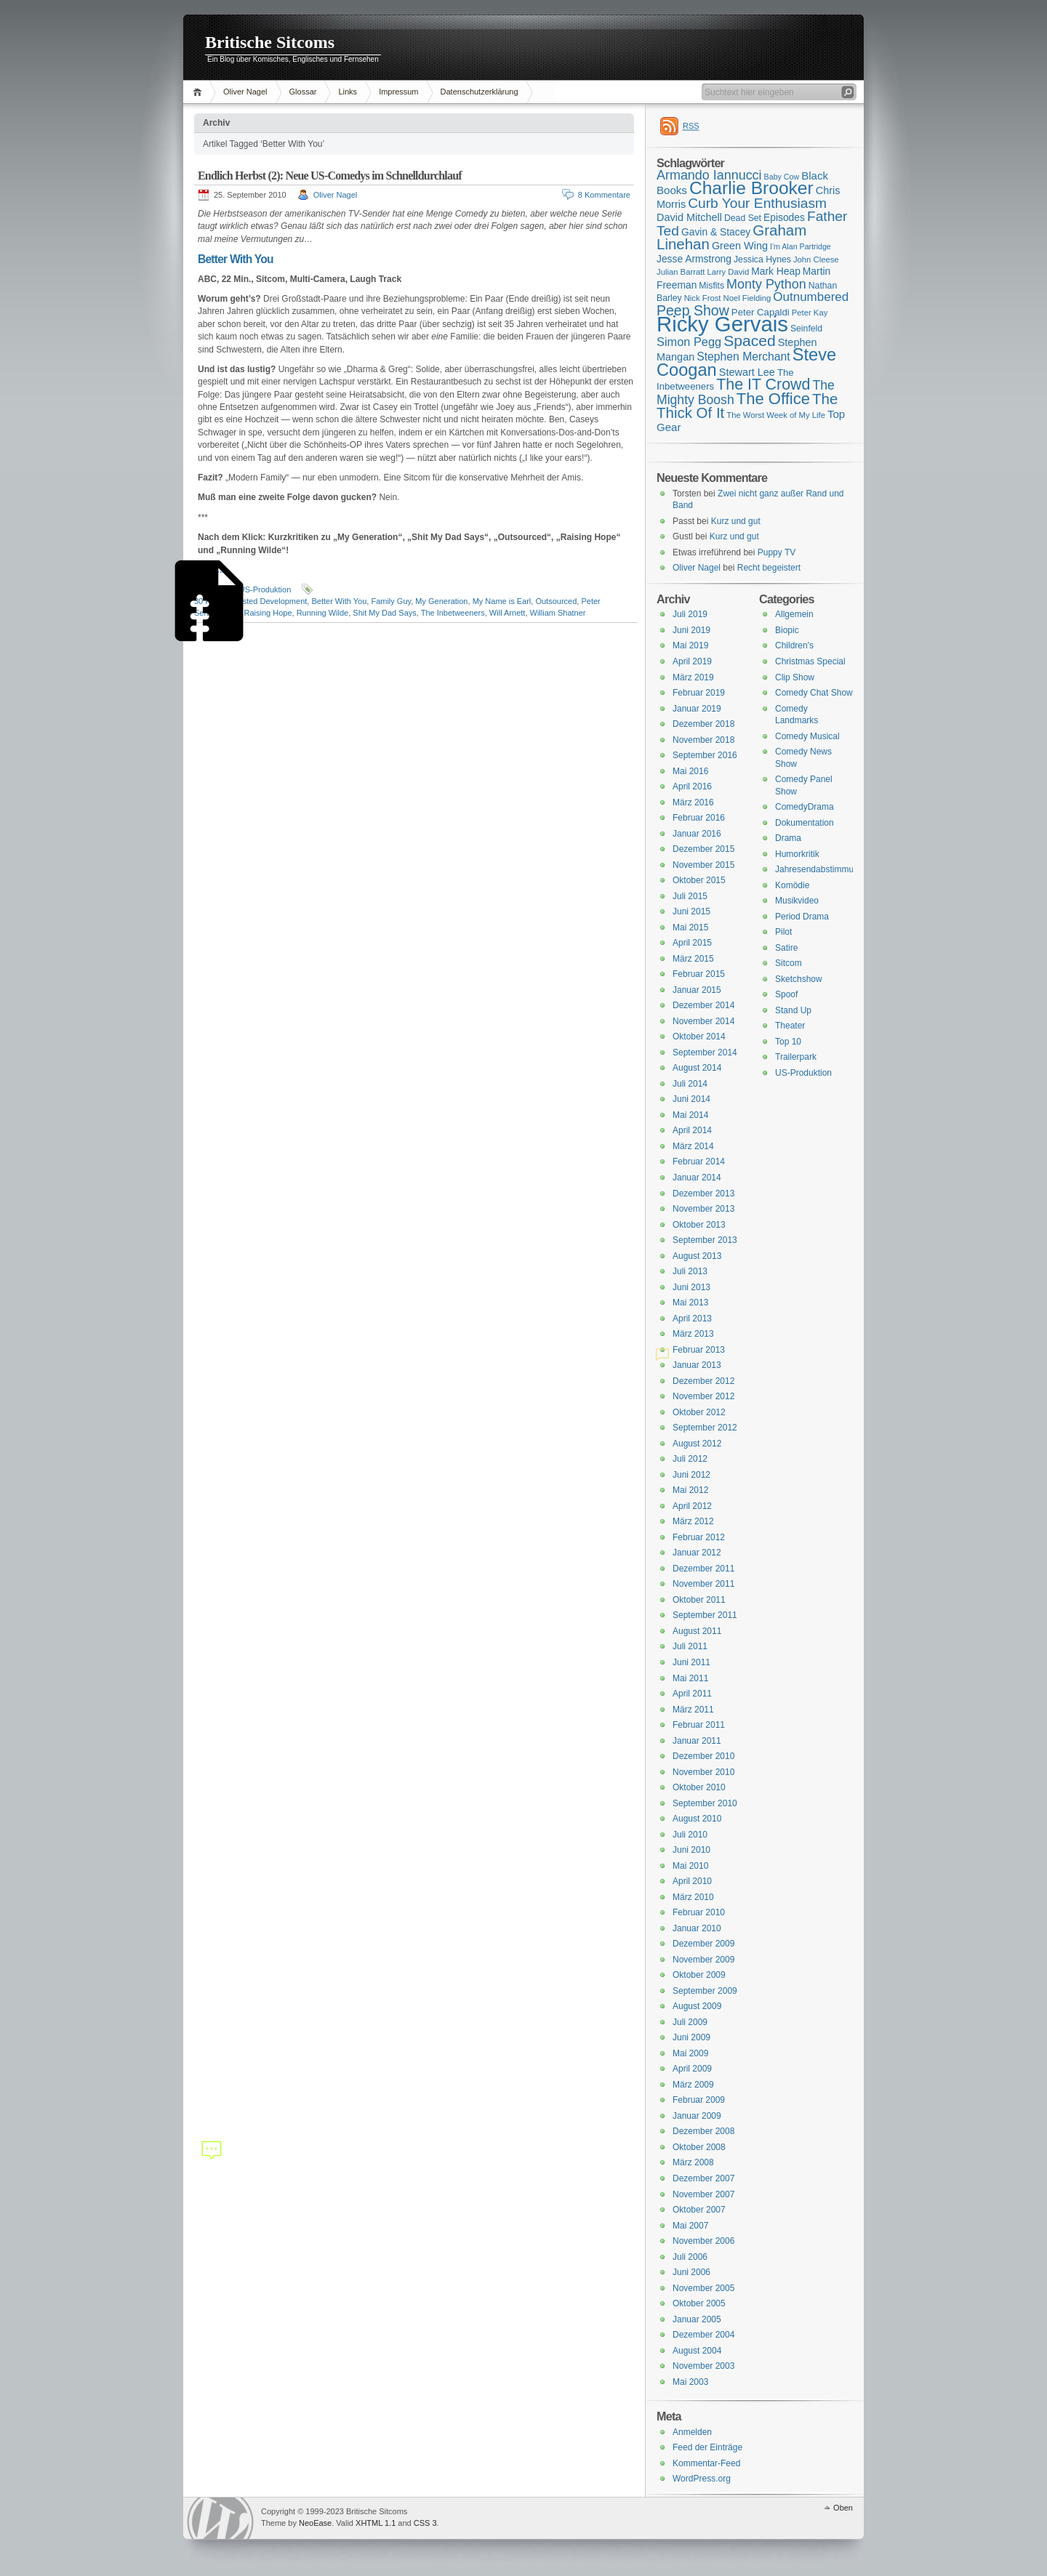 The height and width of the screenshot is (2576, 1047). What do you see at coordinates (212, 2149) in the screenshot?
I see `open chat or messaging` at bounding box center [212, 2149].